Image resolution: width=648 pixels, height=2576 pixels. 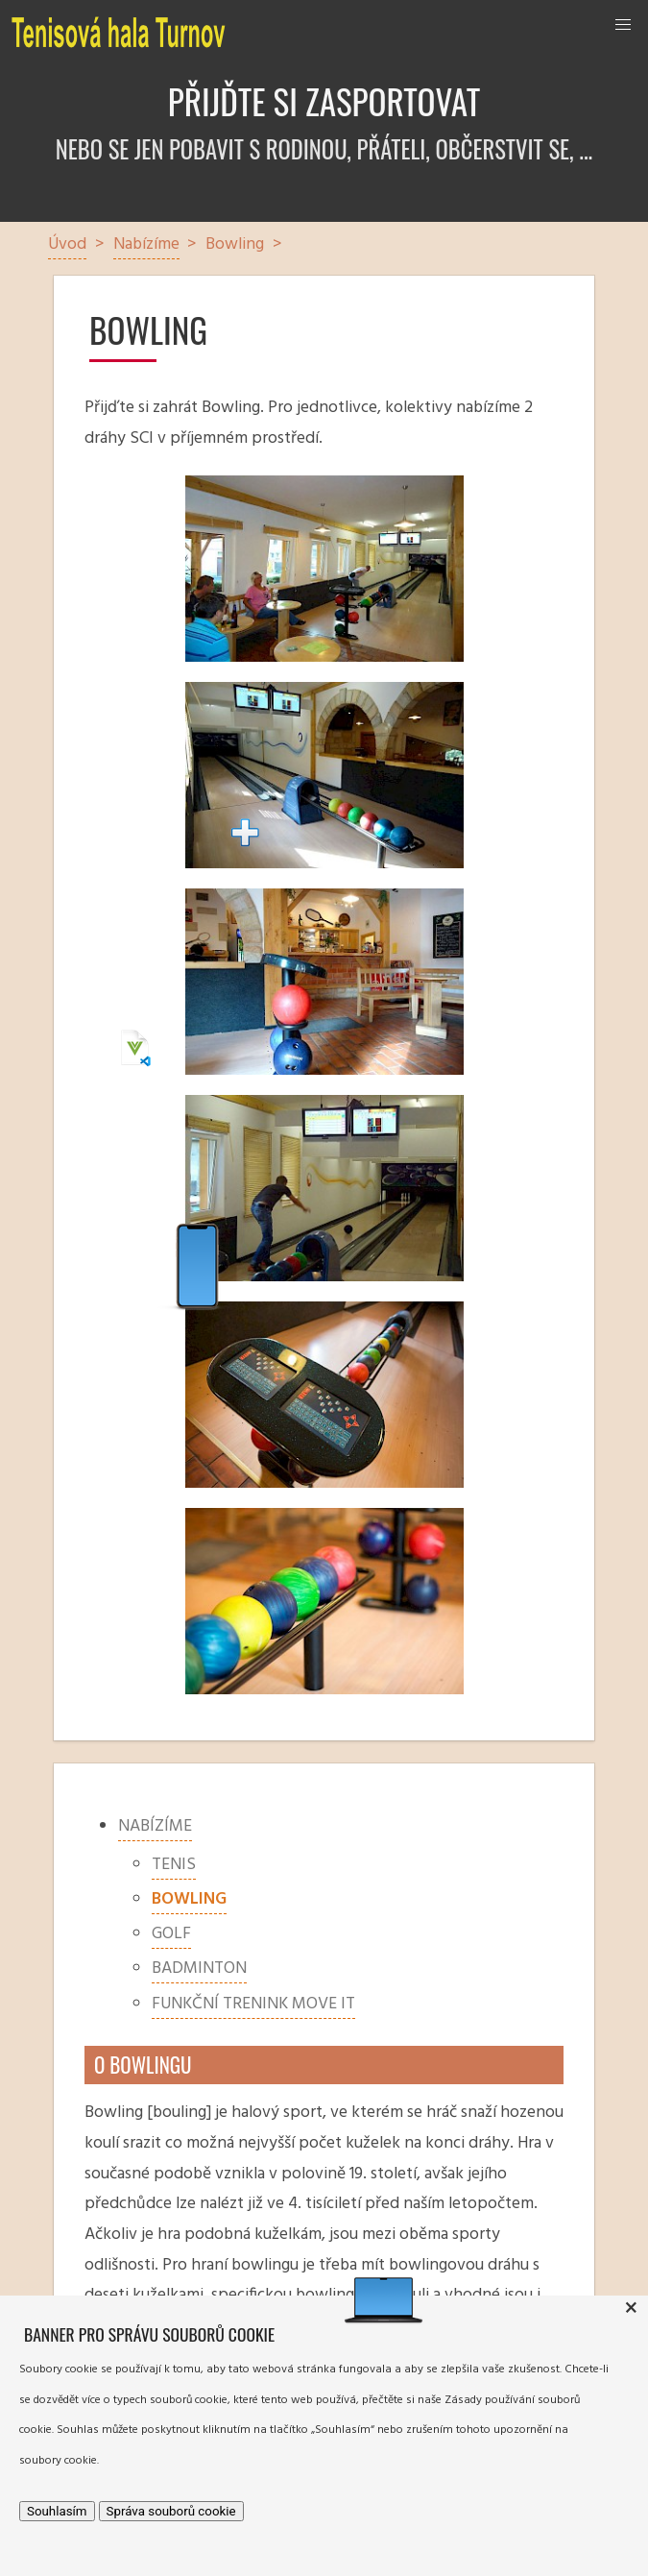 I want to click on macbook pro 14-inch device icon, so click(x=383, y=2294).